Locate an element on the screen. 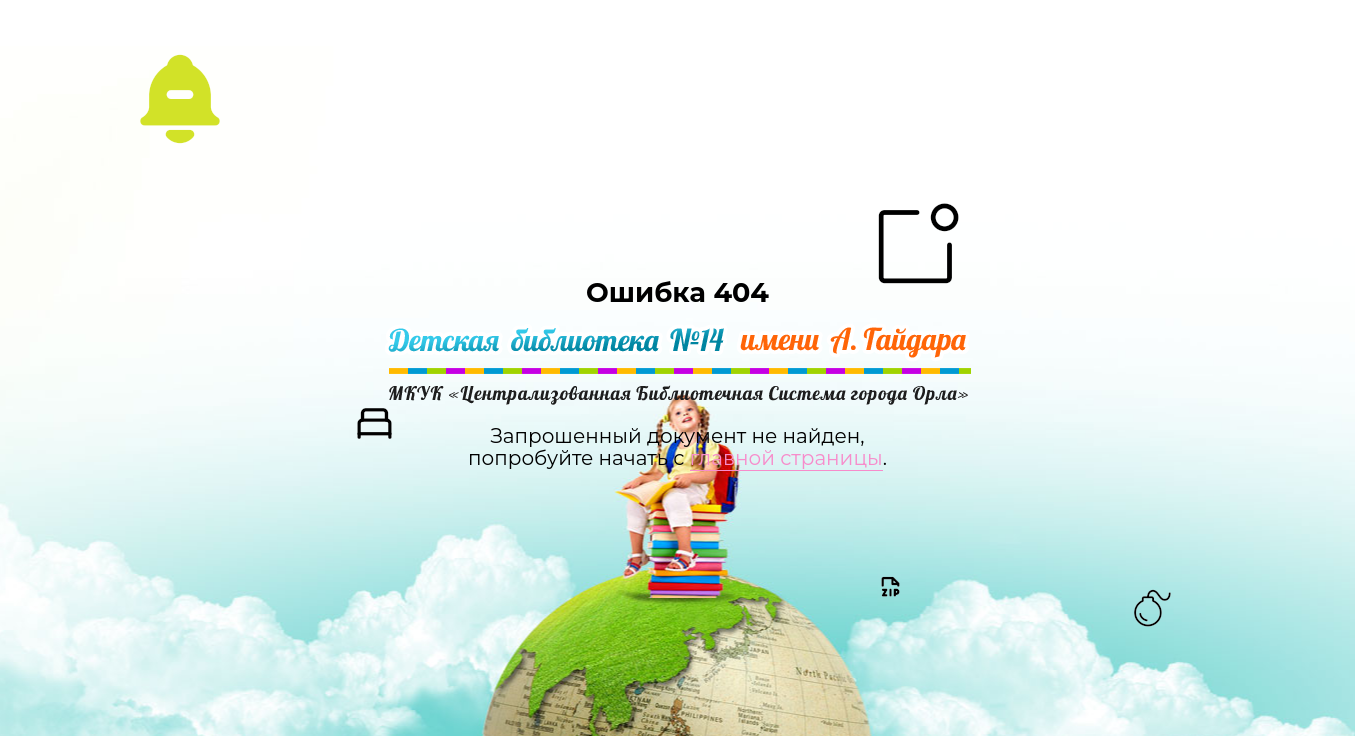  remove a notification or alert is located at coordinates (180, 99).